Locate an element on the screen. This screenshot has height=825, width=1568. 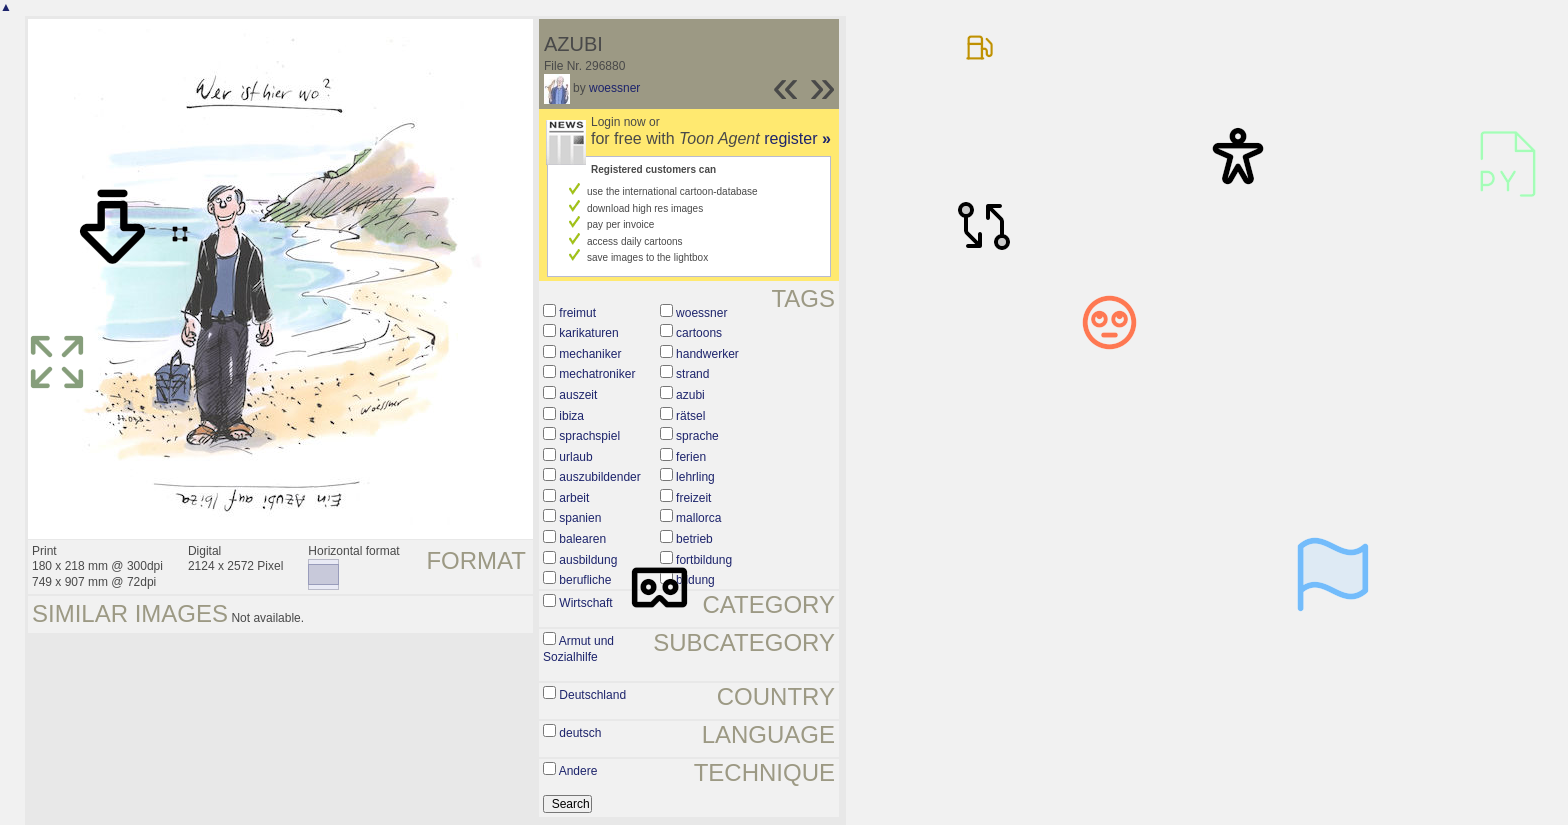
download file to device is located at coordinates (112, 227).